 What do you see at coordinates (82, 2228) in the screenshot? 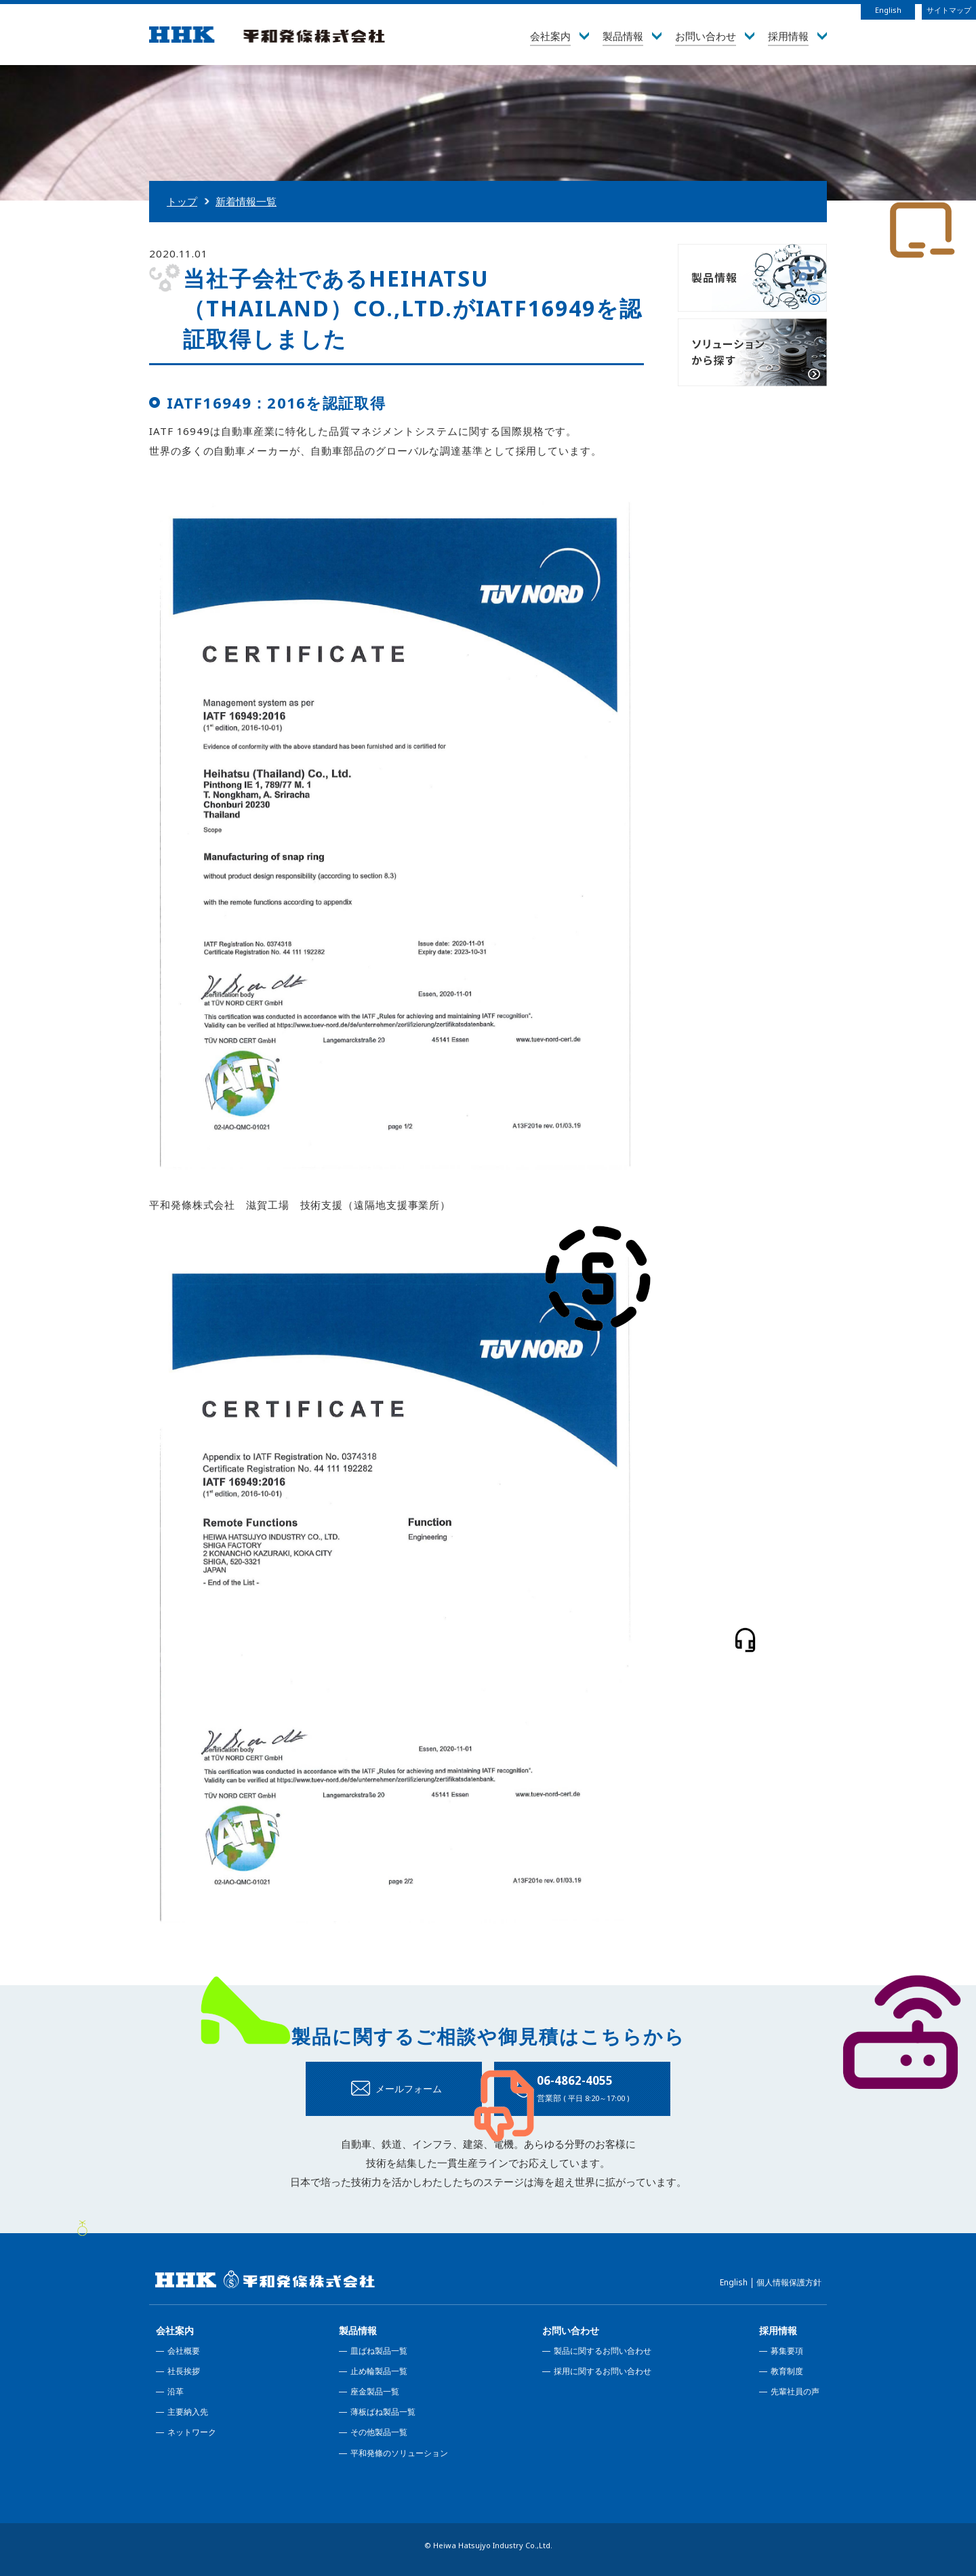
I see `select nonbinary gender identity` at bounding box center [82, 2228].